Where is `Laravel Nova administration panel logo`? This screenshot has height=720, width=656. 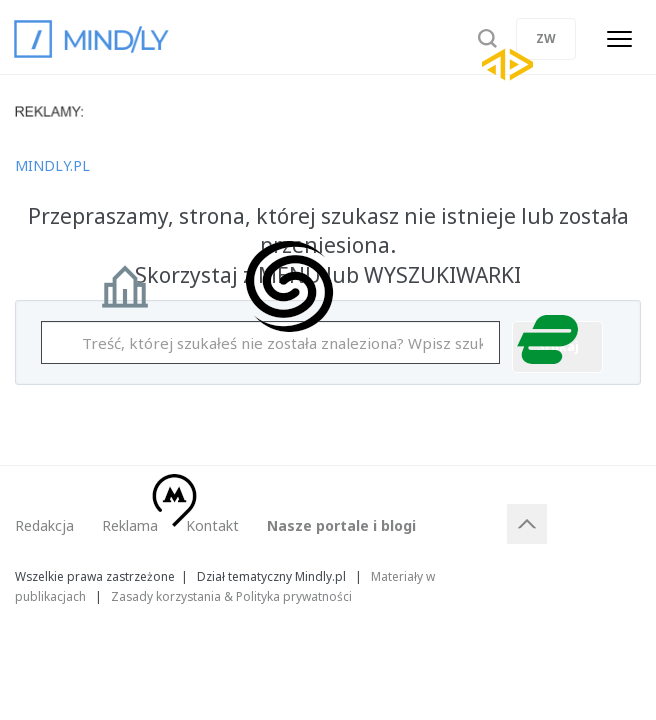
Laravel Nova administration panel logo is located at coordinates (289, 286).